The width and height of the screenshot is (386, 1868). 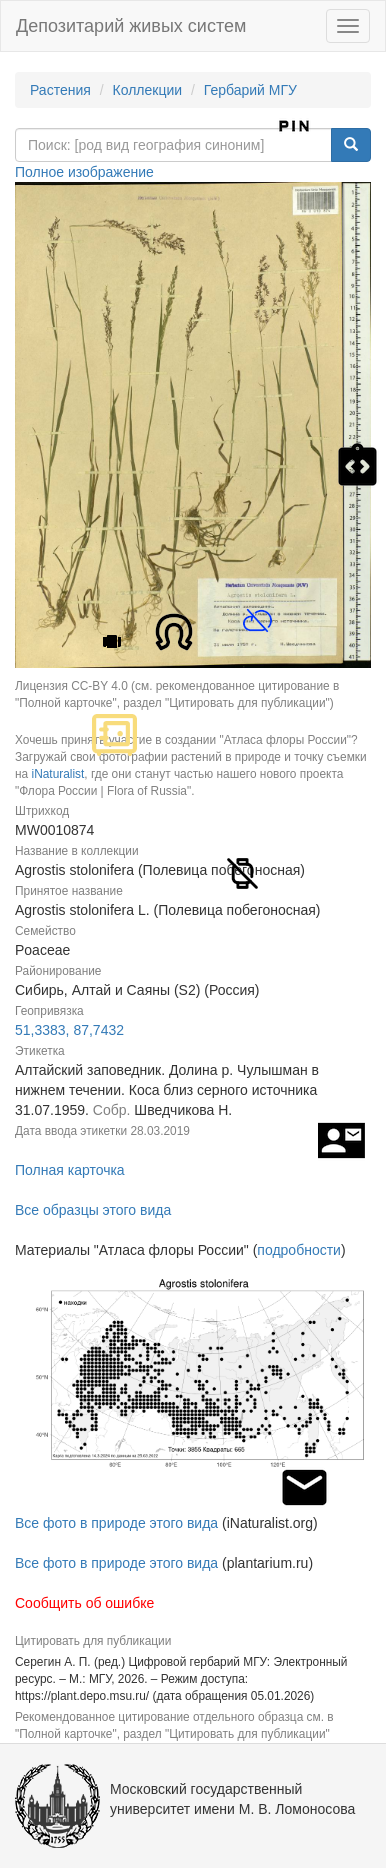 I want to click on access horse riding or equestrian features, so click(x=174, y=632).